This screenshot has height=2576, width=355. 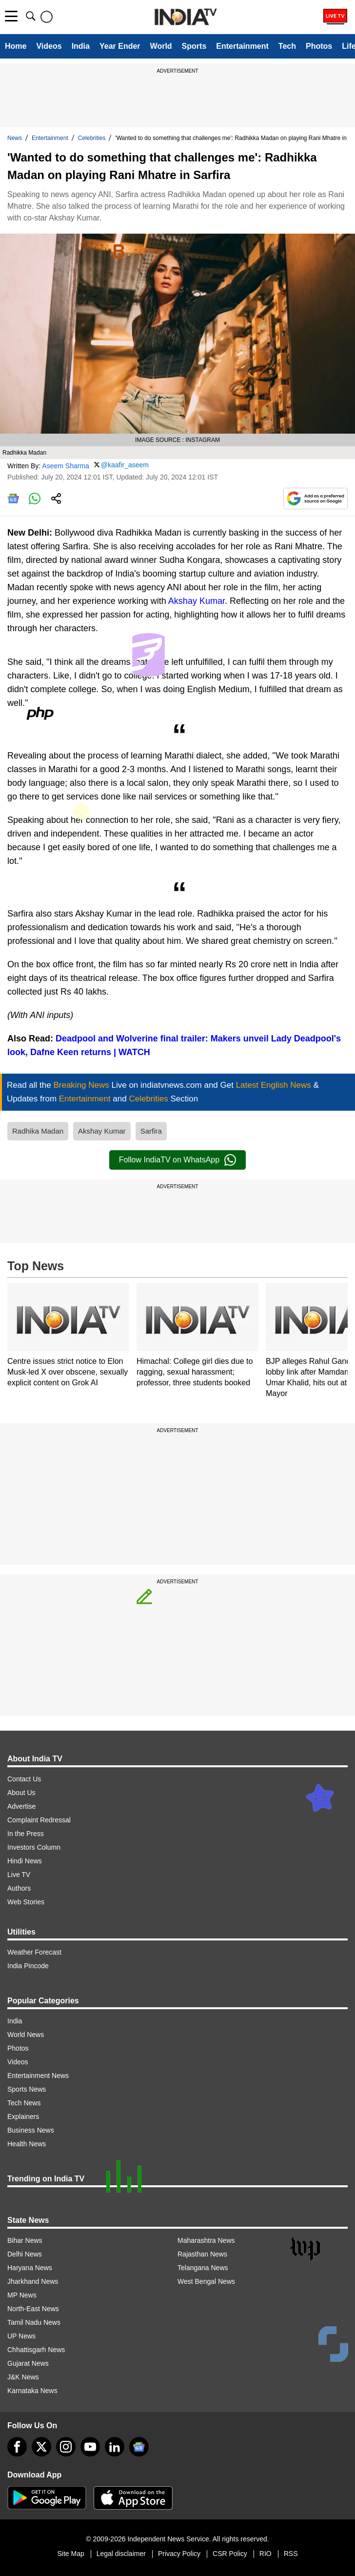 What do you see at coordinates (40, 714) in the screenshot?
I see `indicates PHP programming language or technology` at bounding box center [40, 714].